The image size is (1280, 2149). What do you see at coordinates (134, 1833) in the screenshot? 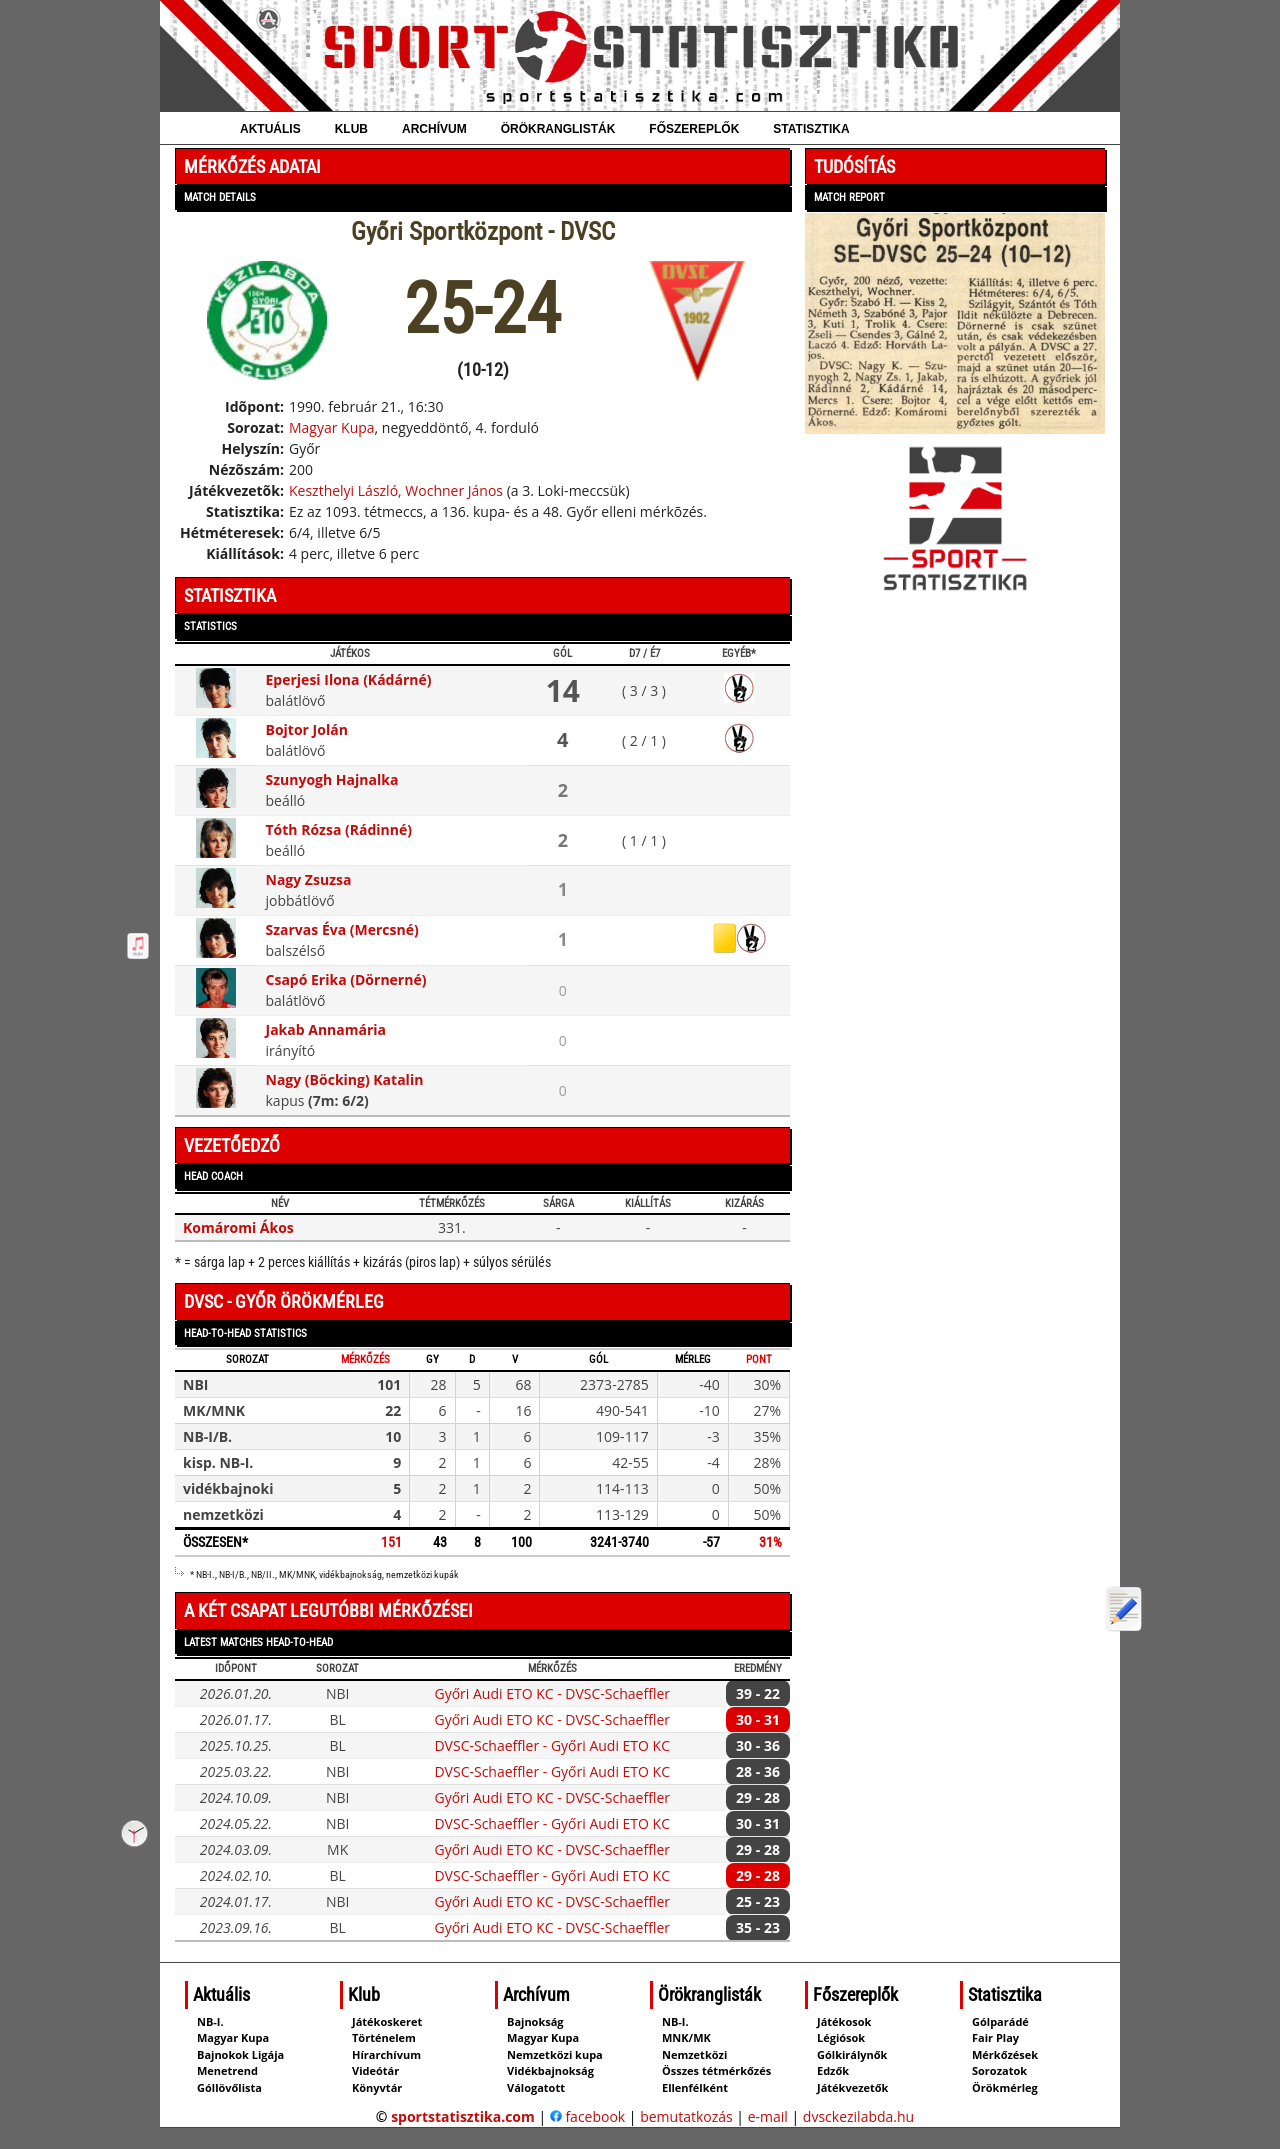
I see `access recently opened files or folders` at bounding box center [134, 1833].